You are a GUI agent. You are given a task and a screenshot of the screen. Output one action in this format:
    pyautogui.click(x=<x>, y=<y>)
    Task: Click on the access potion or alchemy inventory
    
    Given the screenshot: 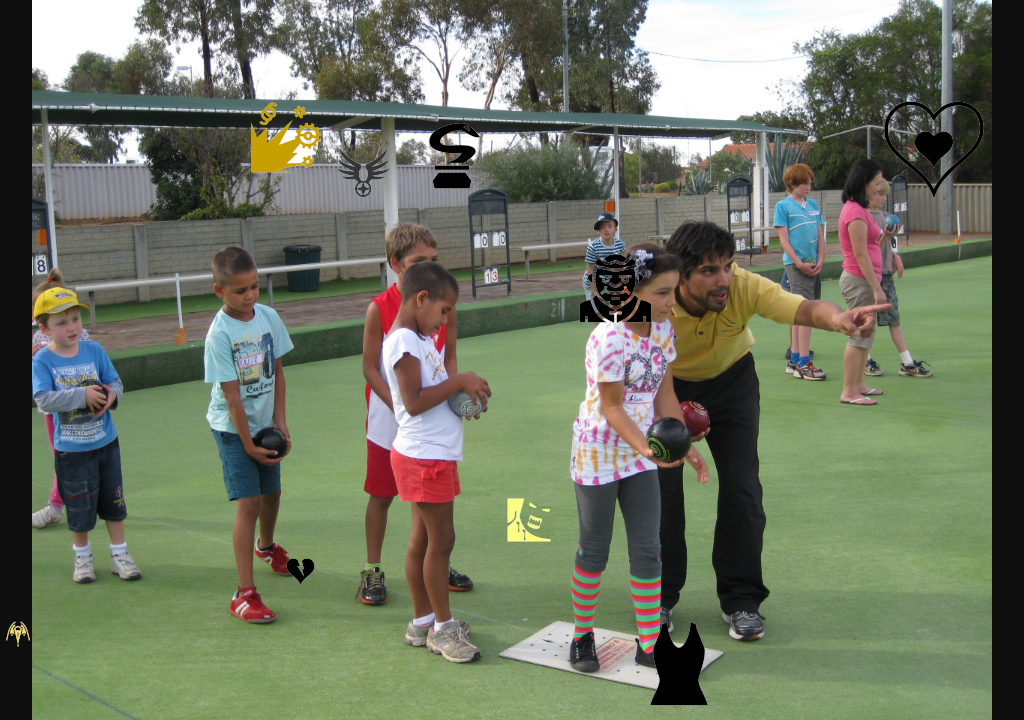 What is the action you would take?
    pyautogui.click(x=452, y=155)
    